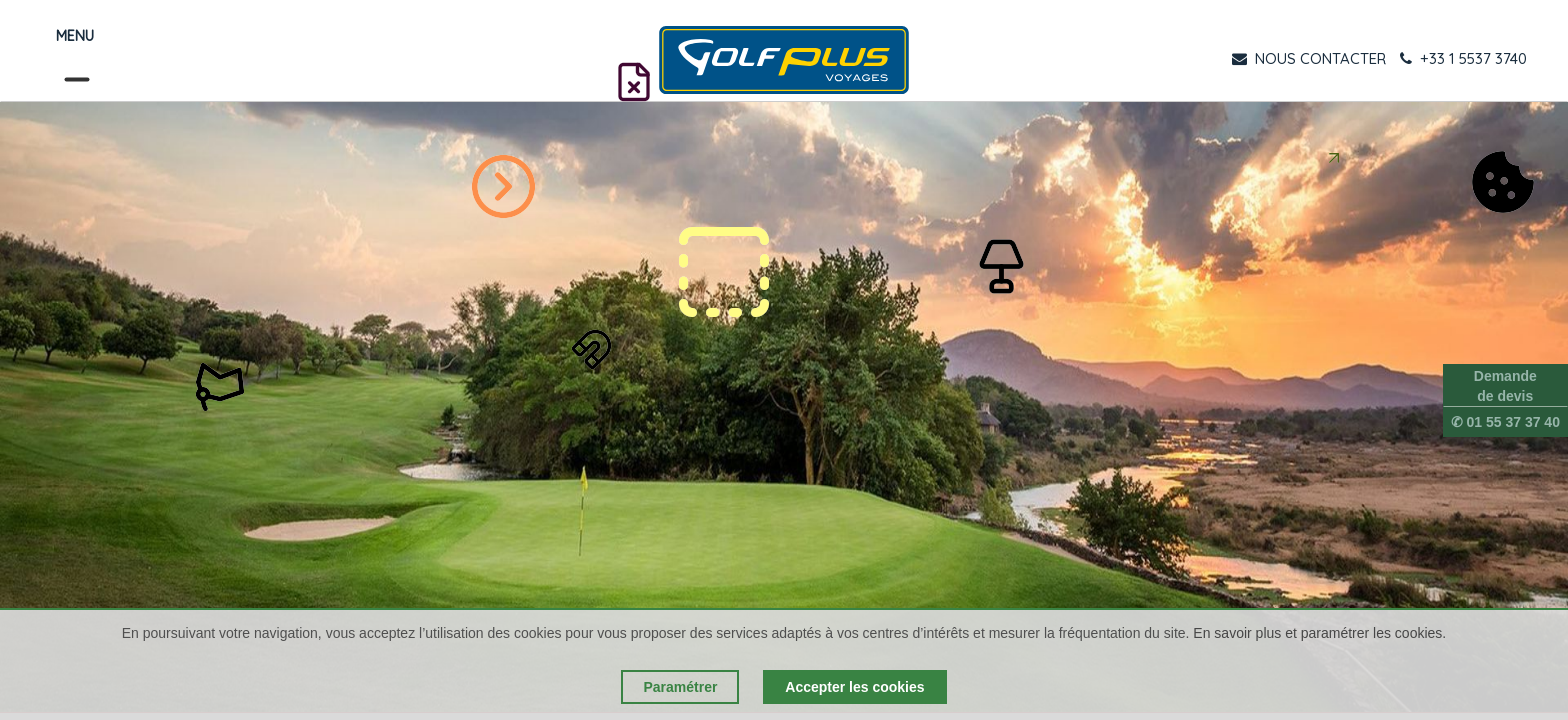  I want to click on delete or remove a file, so click(634, 82).